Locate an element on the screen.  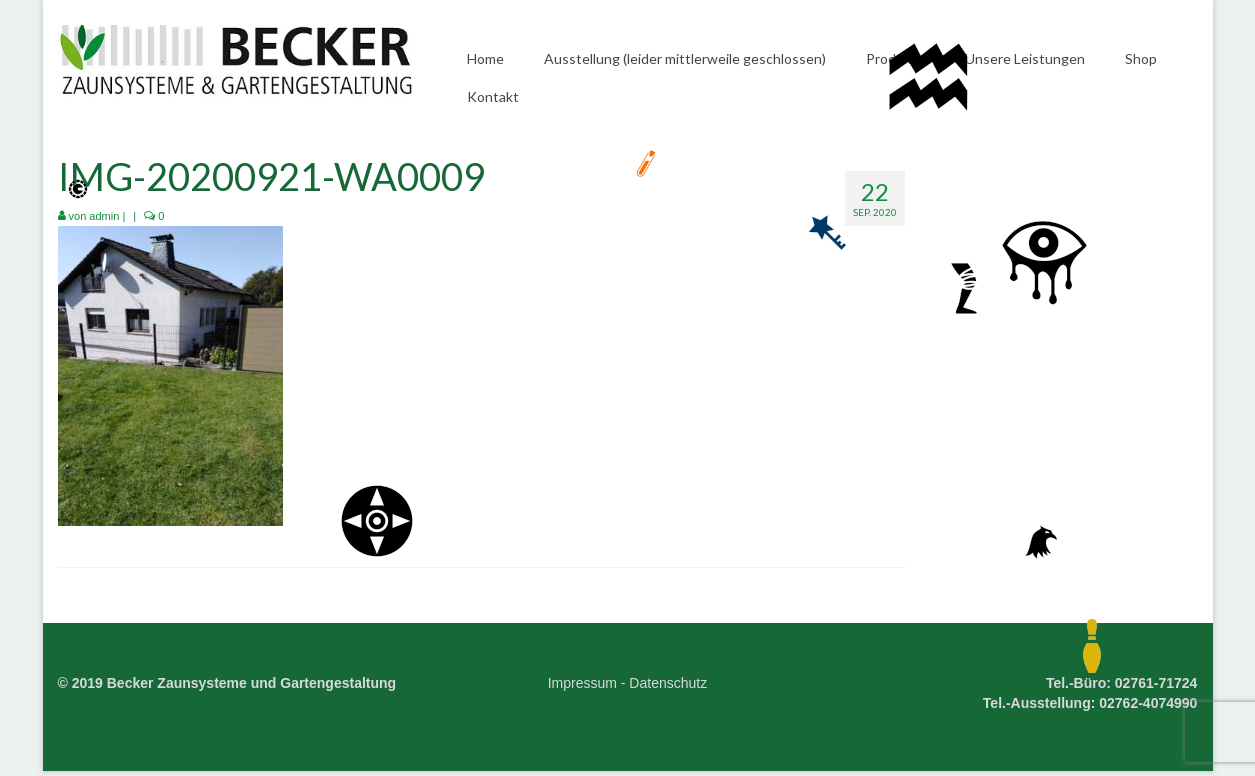
unlock premium or starred content is located at coordinates (827, 232).